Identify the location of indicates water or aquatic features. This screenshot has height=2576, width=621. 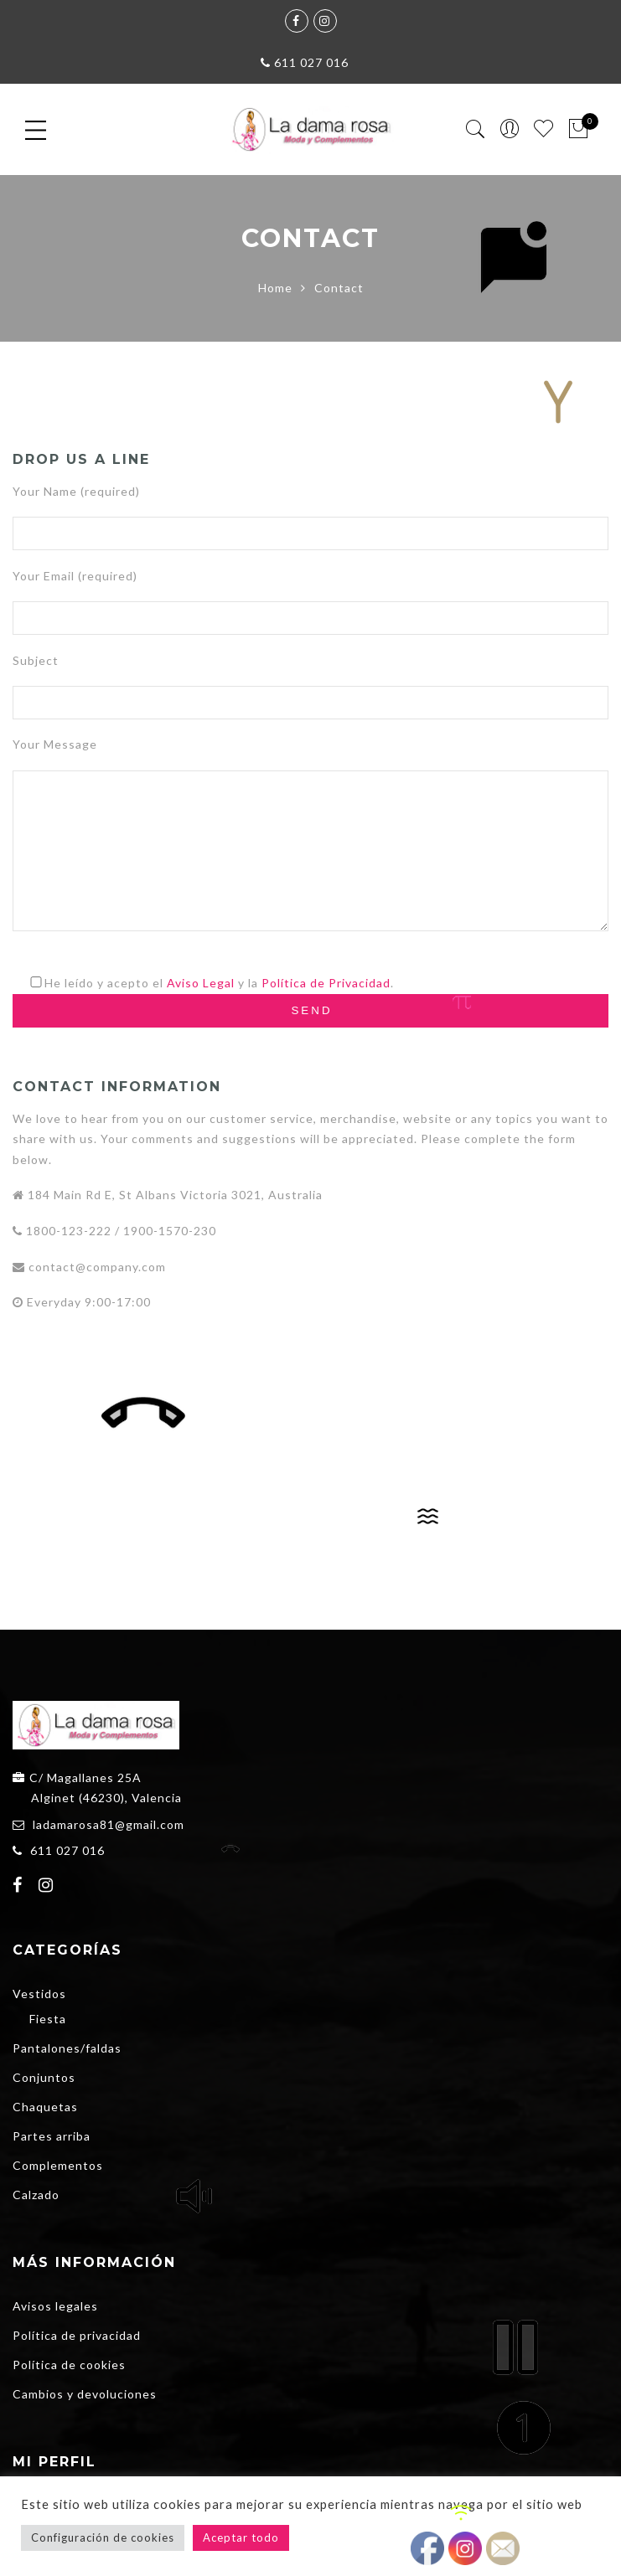
(427, 1516).